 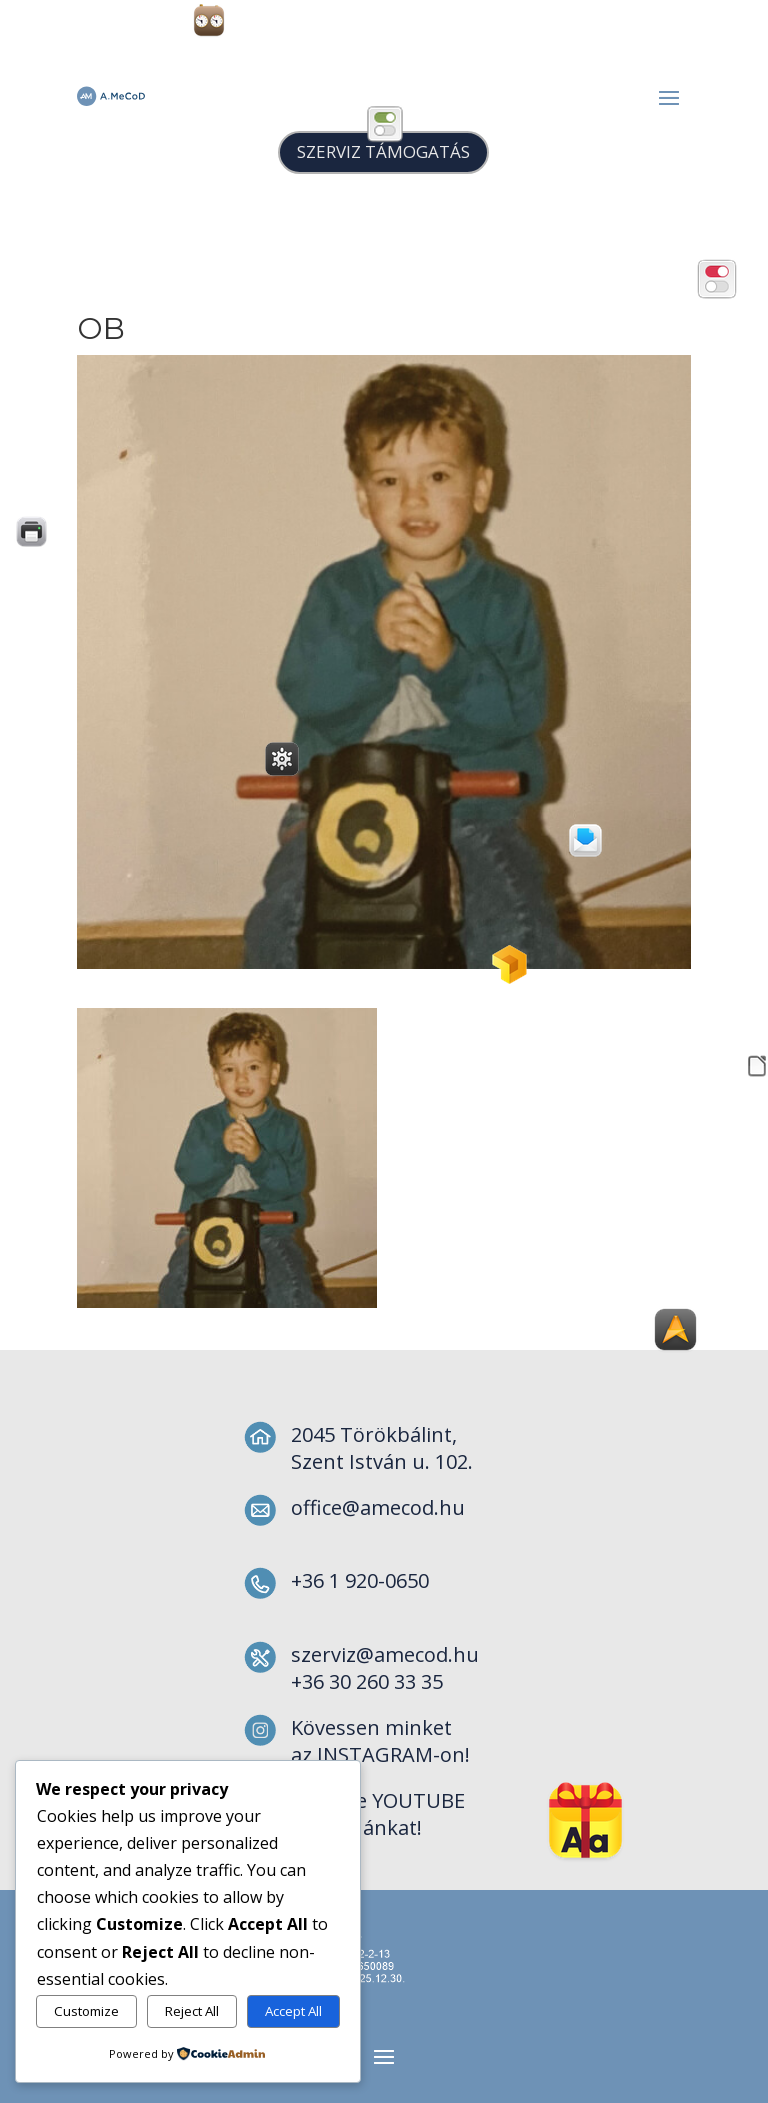 I want to click on open mailspring email client, so click(x=585, y=840).